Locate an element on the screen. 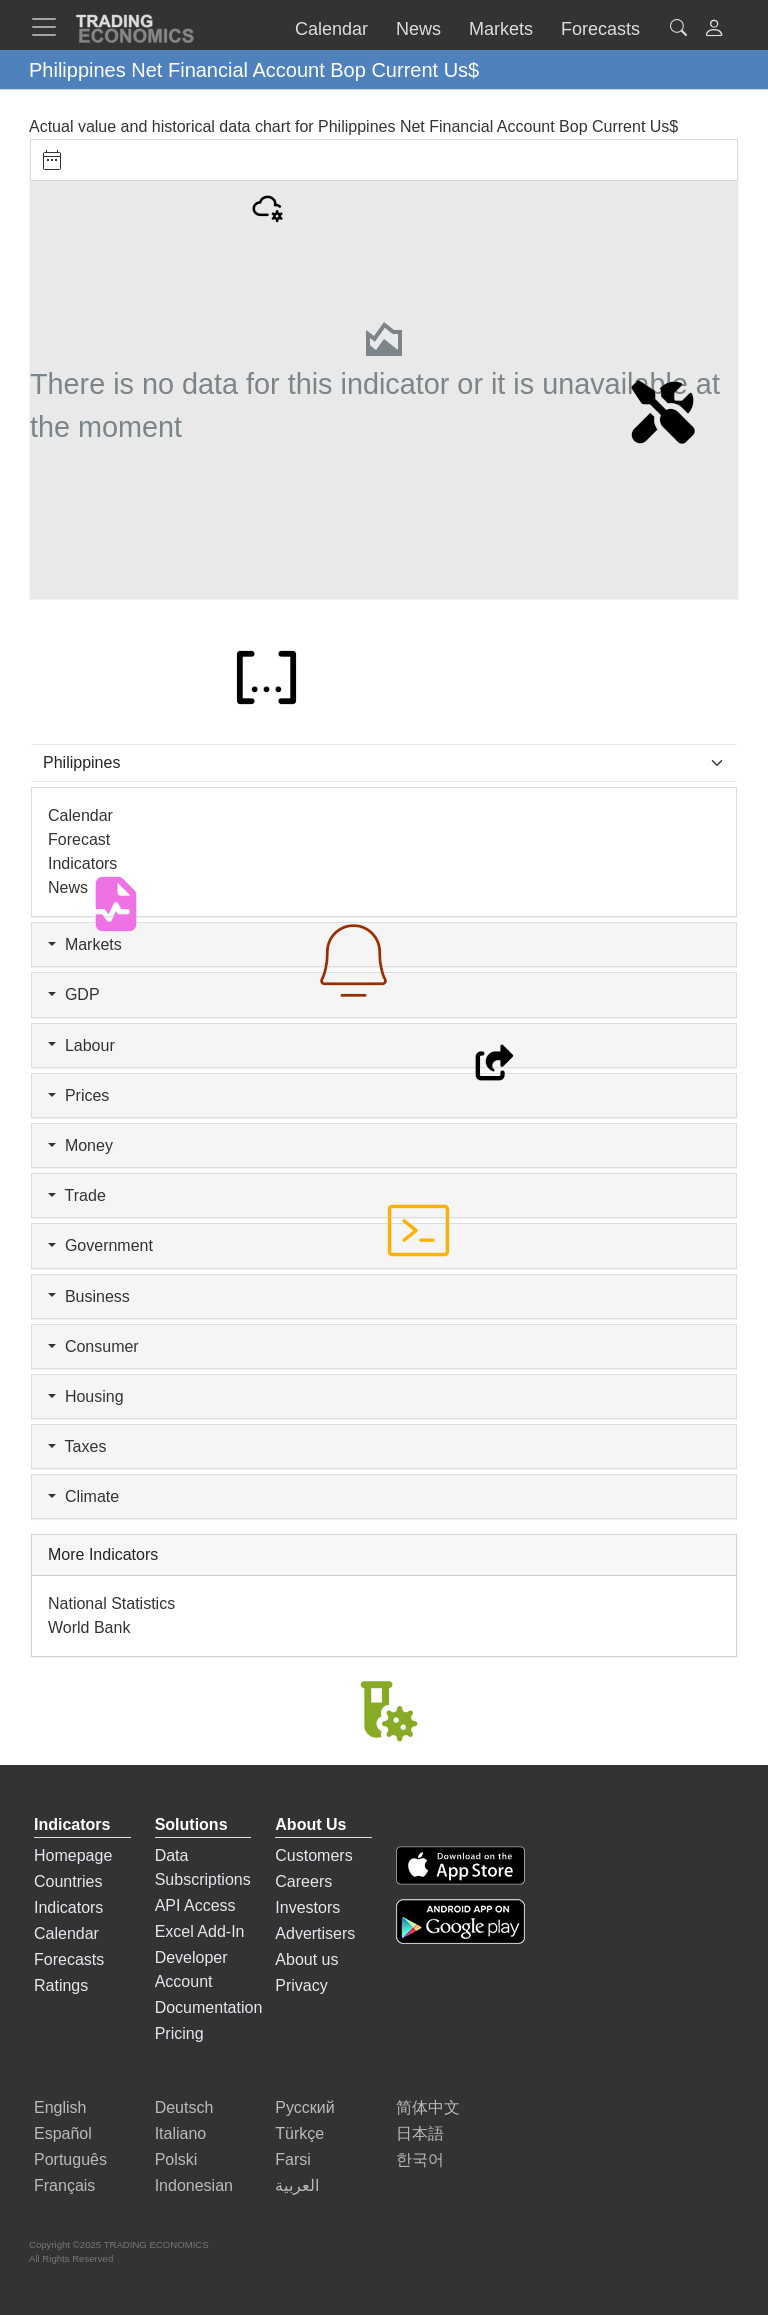 Image resolution: width=768 pixels, height=2315 pixels. access settings or configuration options is located at coordinates (663, 412).